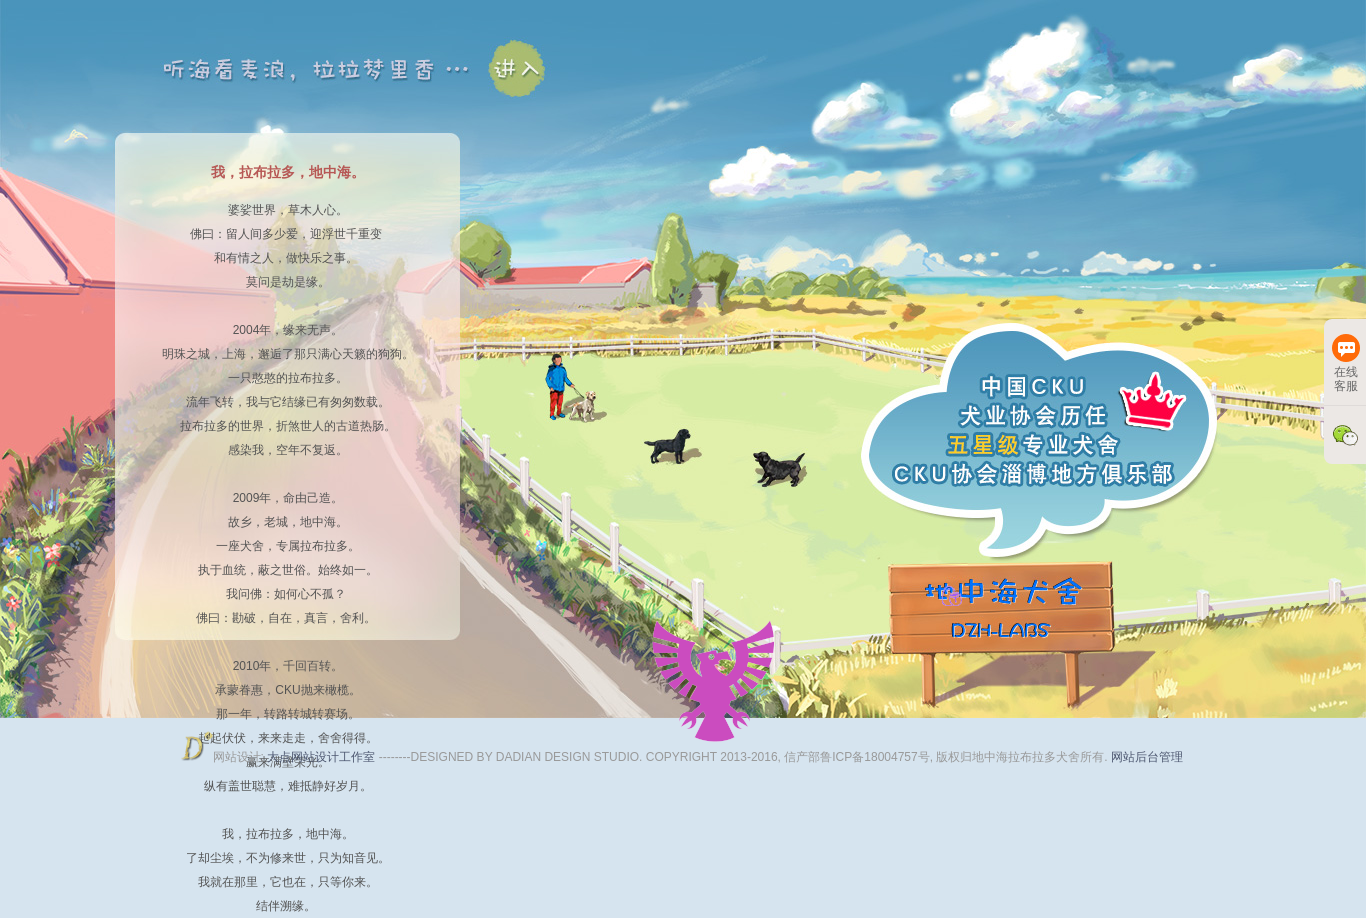 This screenshot has width=1366, height=918. Describe the element at coordinates (712, 679) in the screenshot. I see `represents a guild, clan, or faction emblem` at that location.